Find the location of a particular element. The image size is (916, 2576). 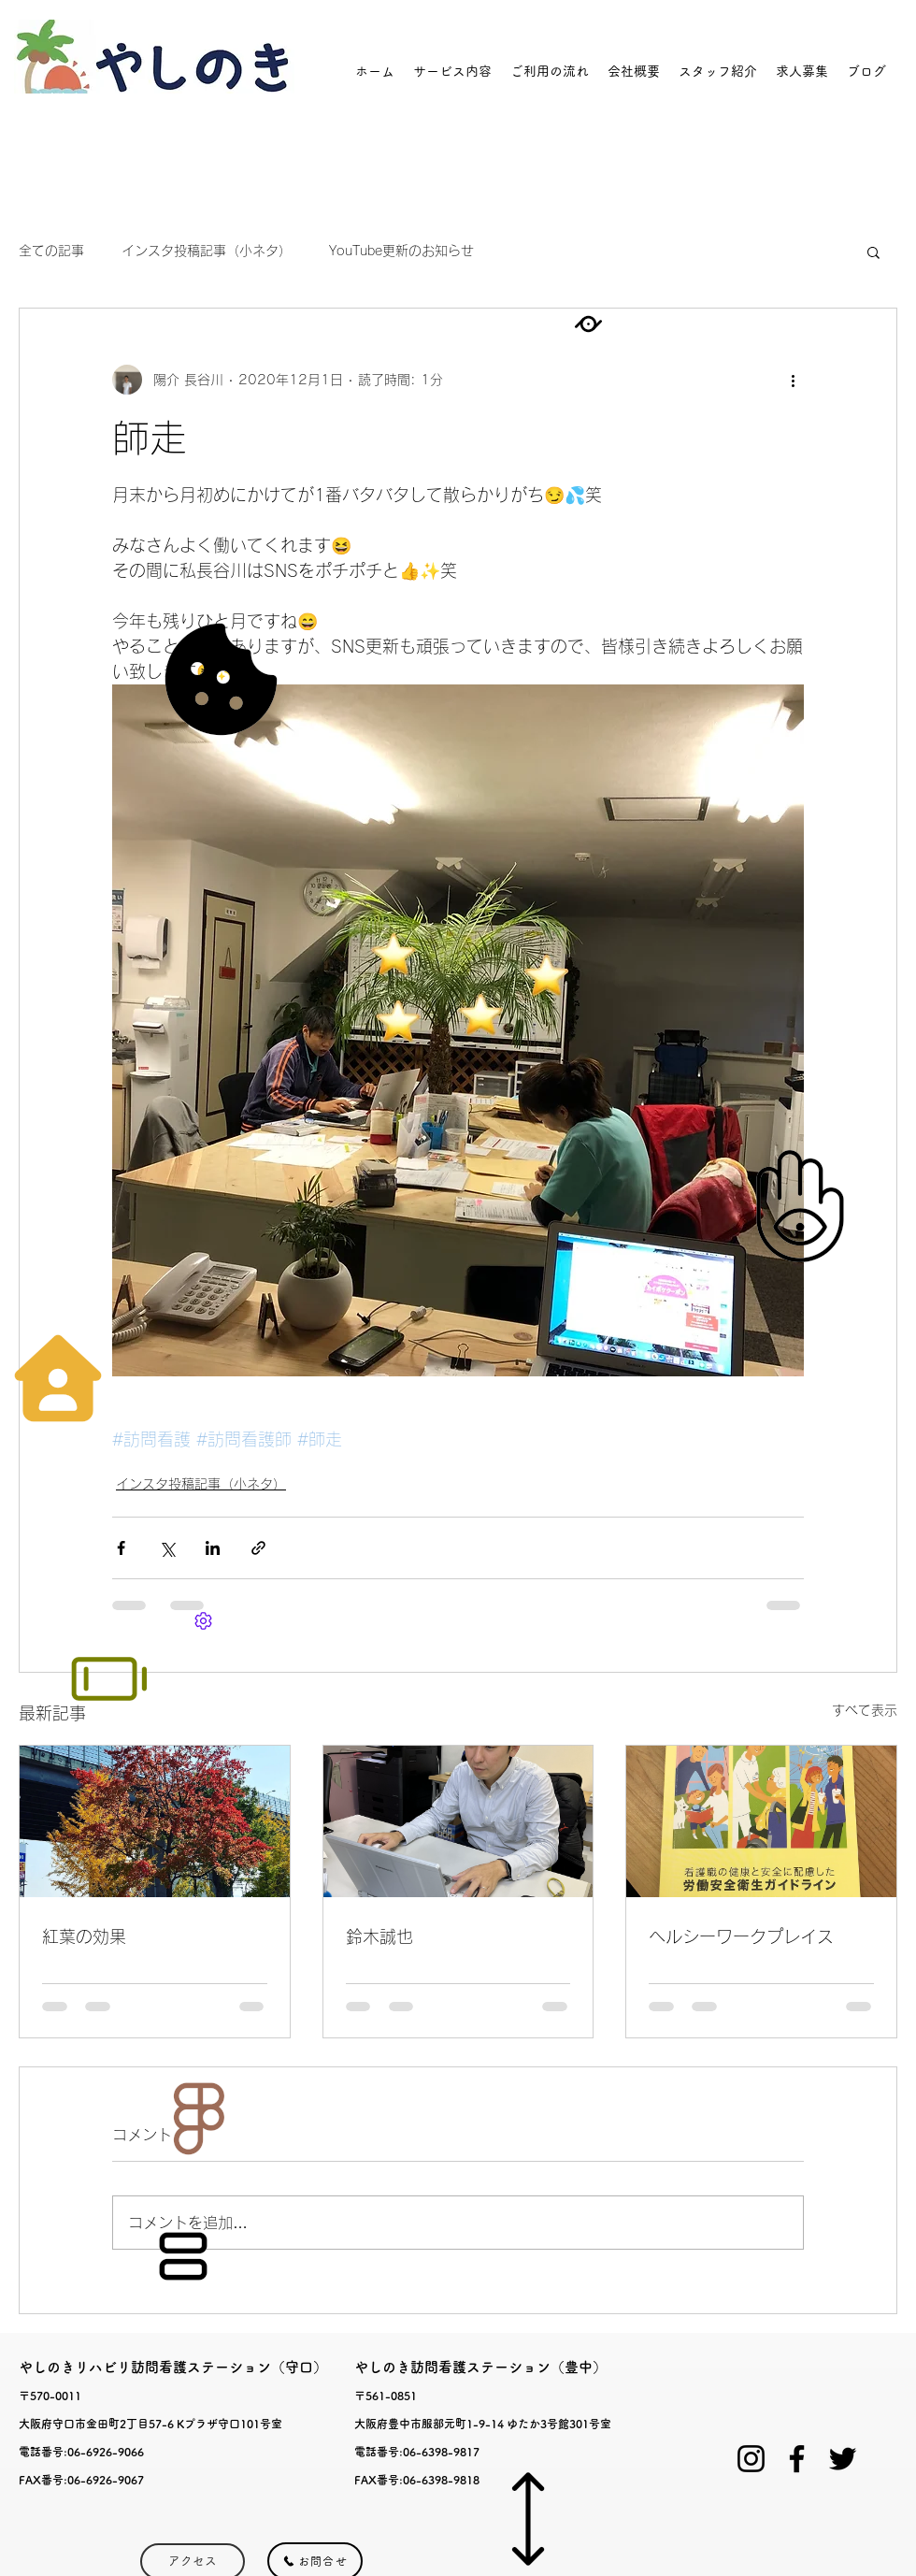

access settings or preferences is located at coordinates (203, 1620).